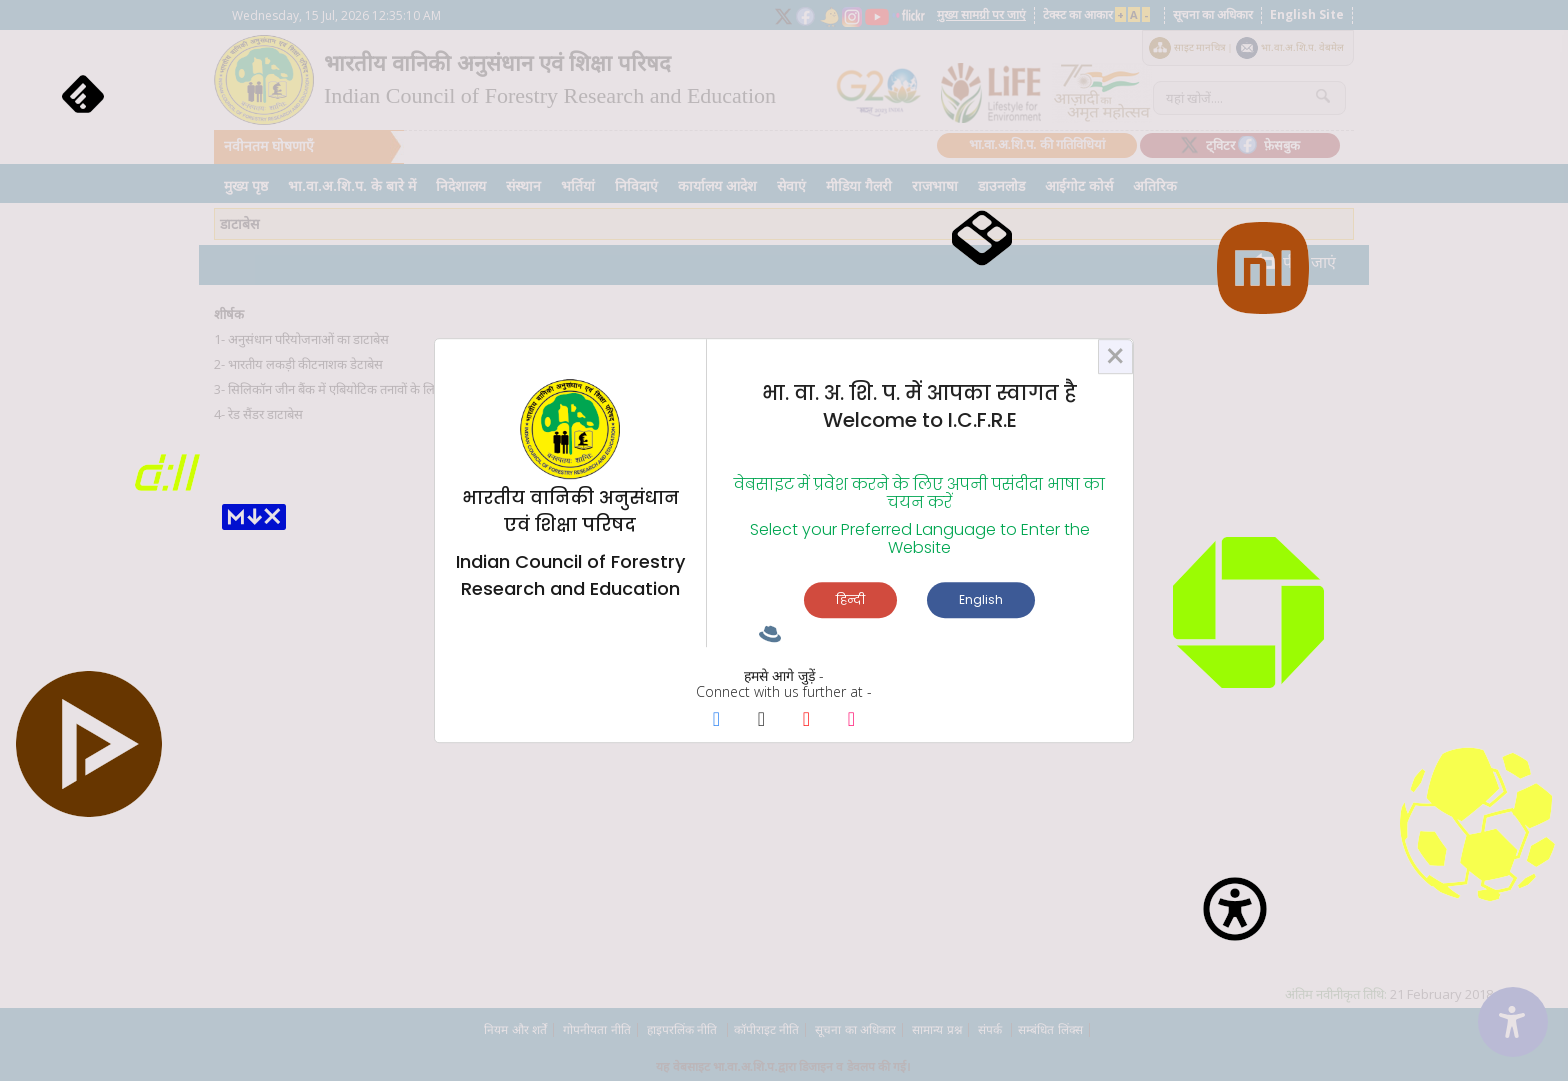  Describe the element at coordinates (1248, 612) in the screenshot. I see `open the Chase banking app` at that location.